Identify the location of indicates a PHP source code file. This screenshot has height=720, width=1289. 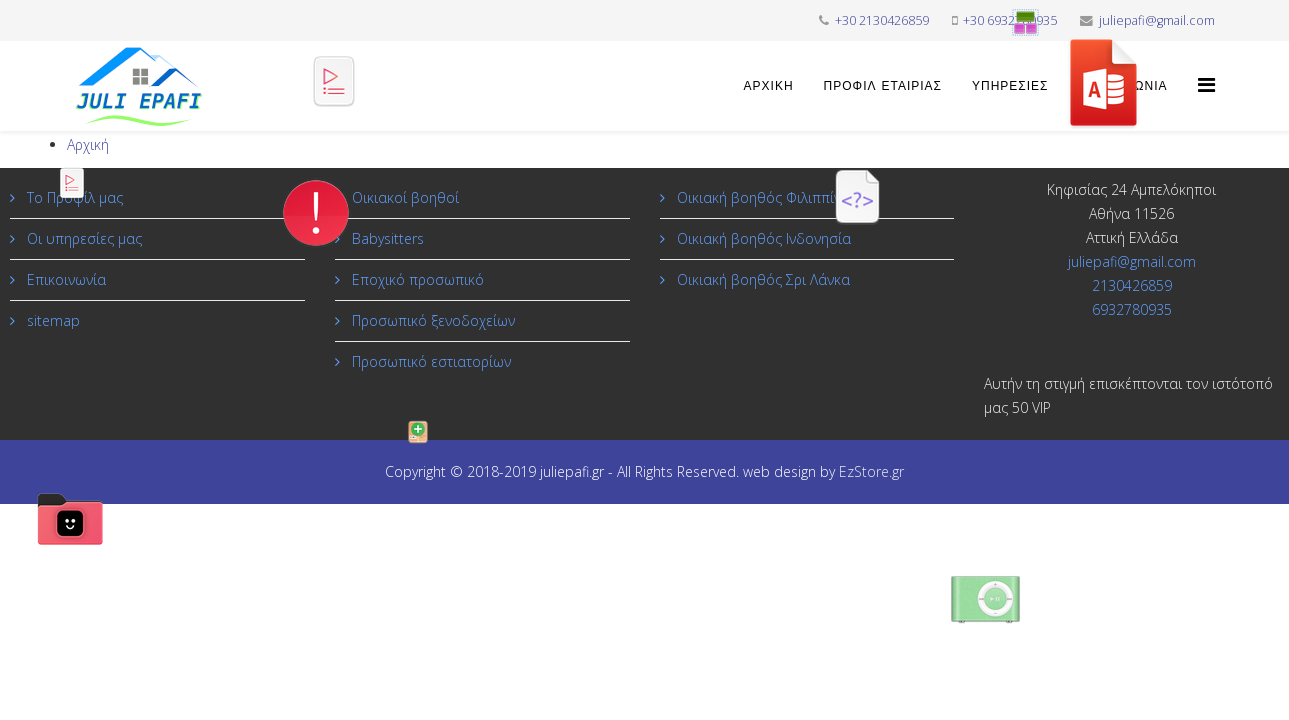
(857, 196).